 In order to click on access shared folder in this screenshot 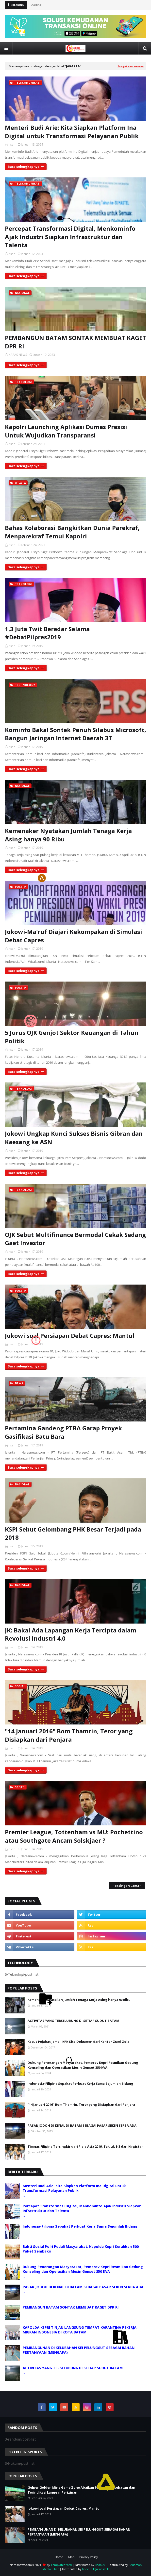, I will do `click(46, 1999)`.